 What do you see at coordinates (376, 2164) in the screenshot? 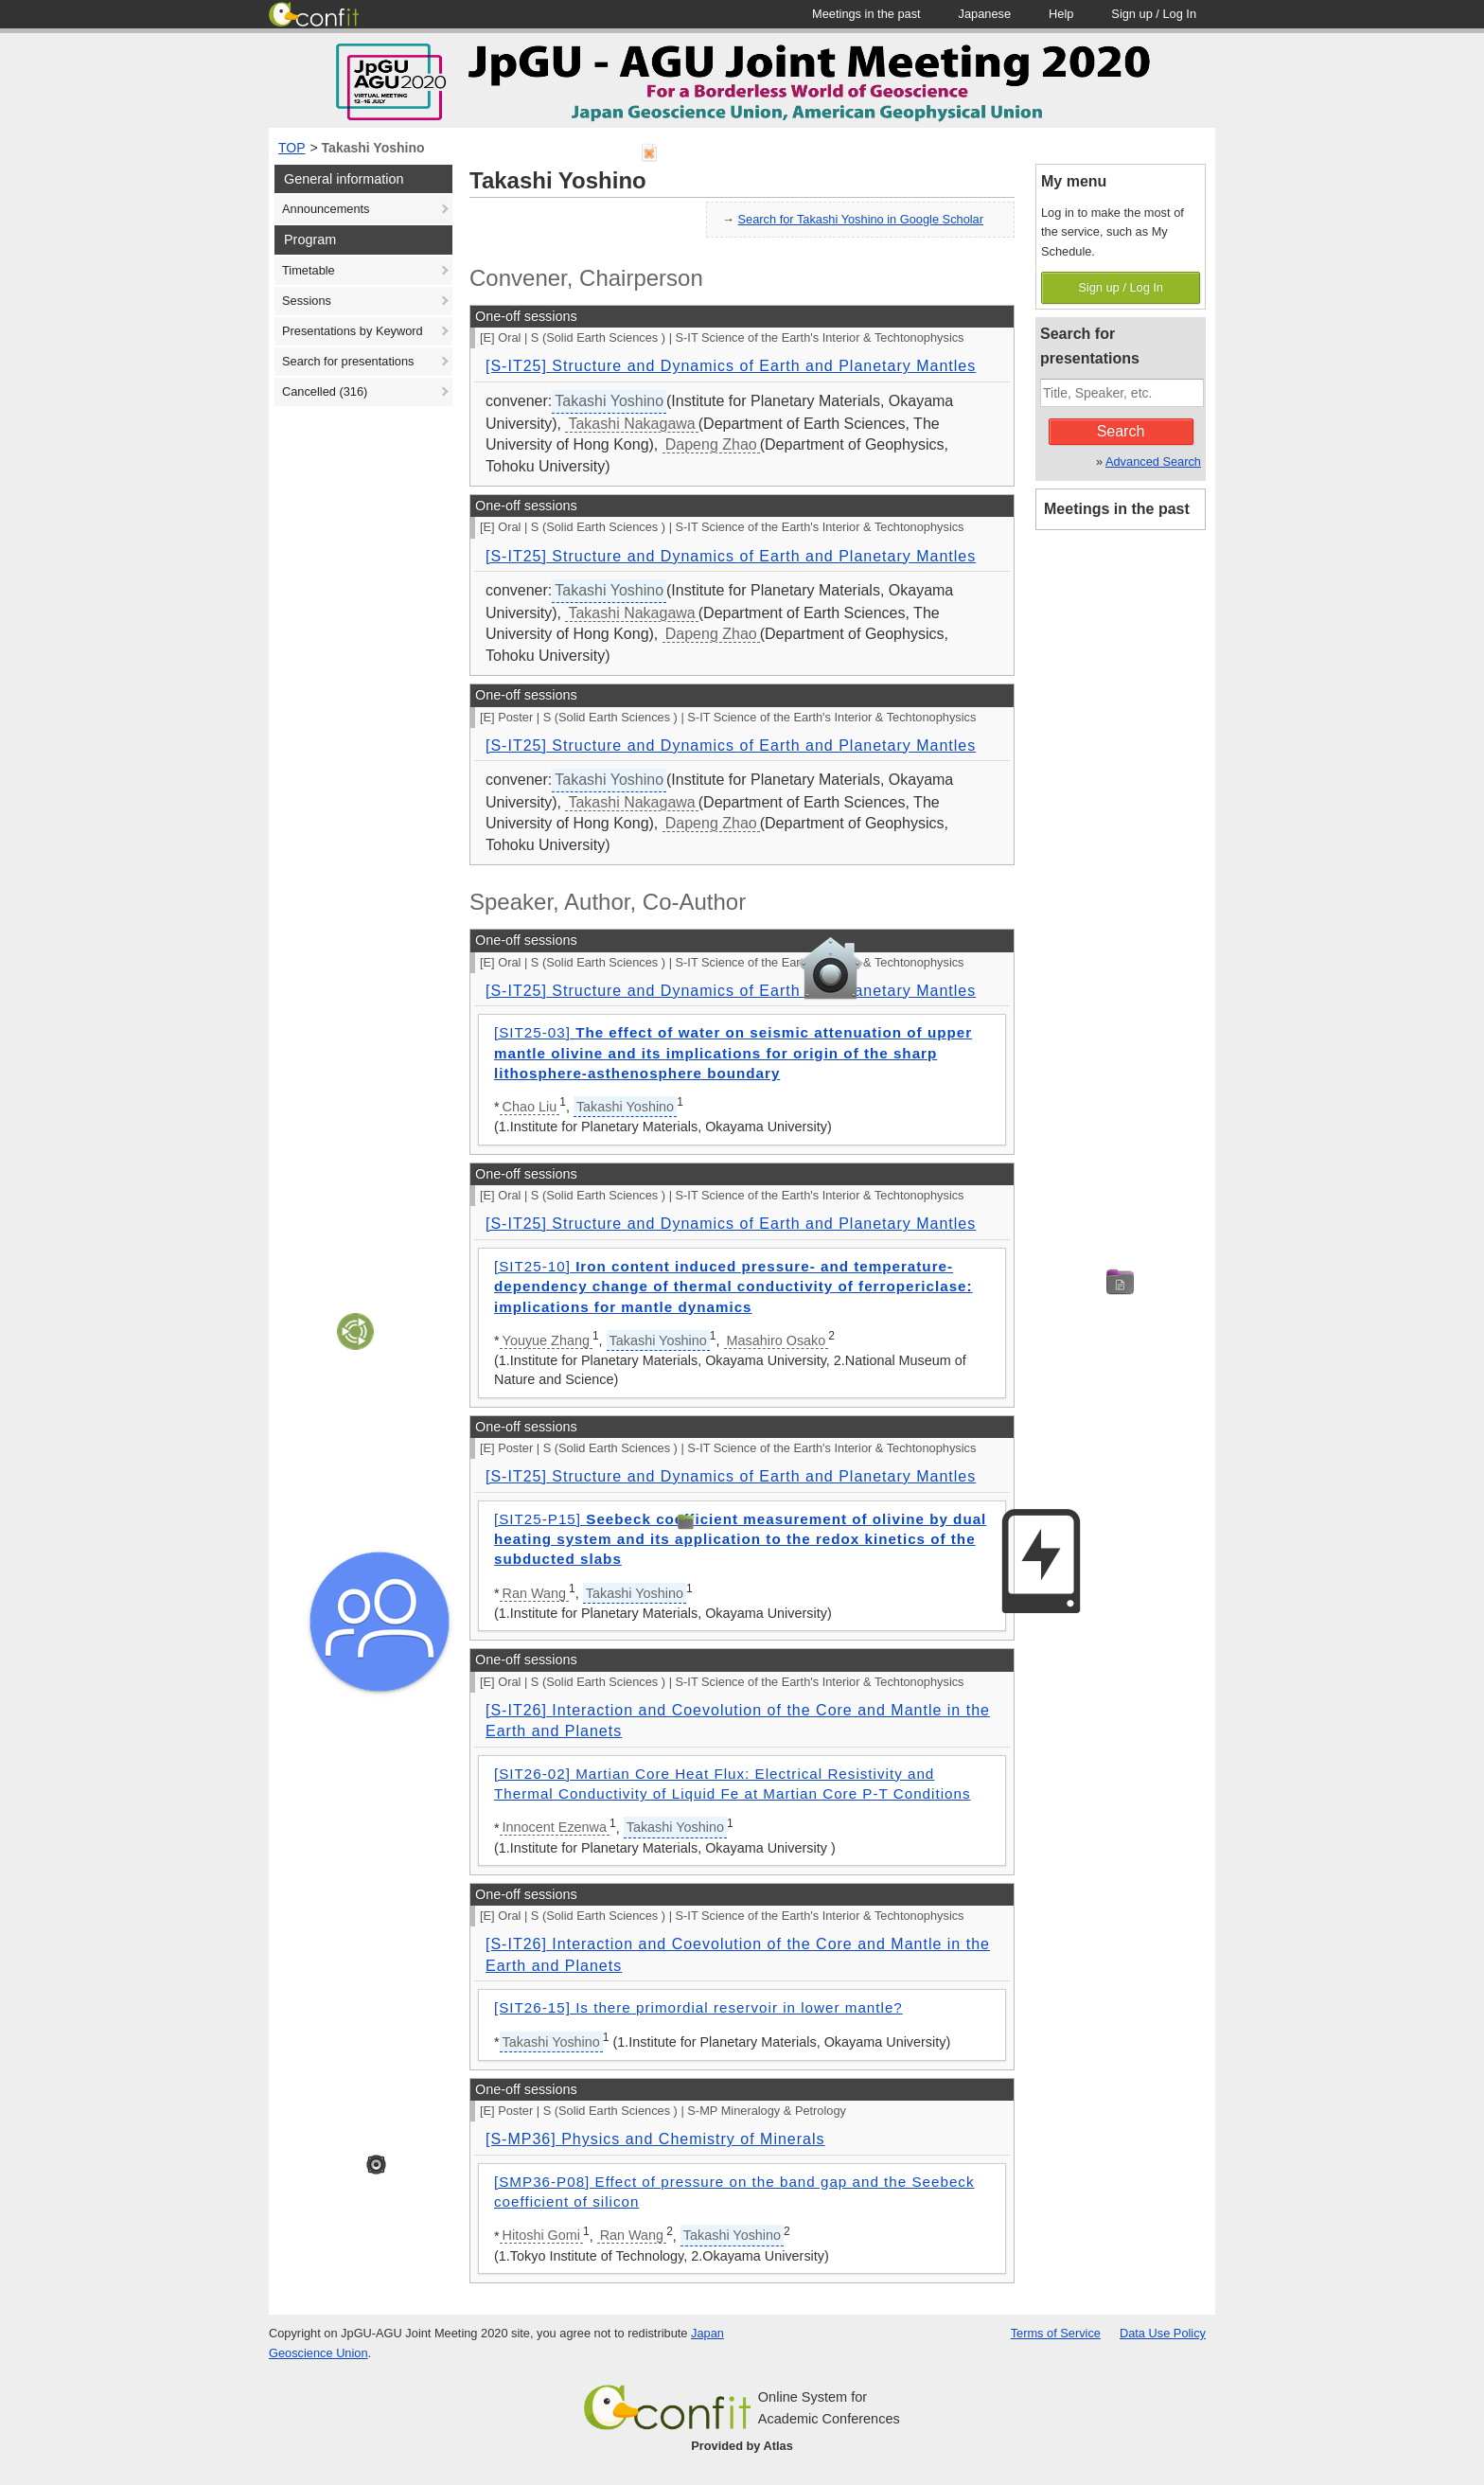
I see `adjust speaker or audio output settings` at bounding box center [376, 2164].